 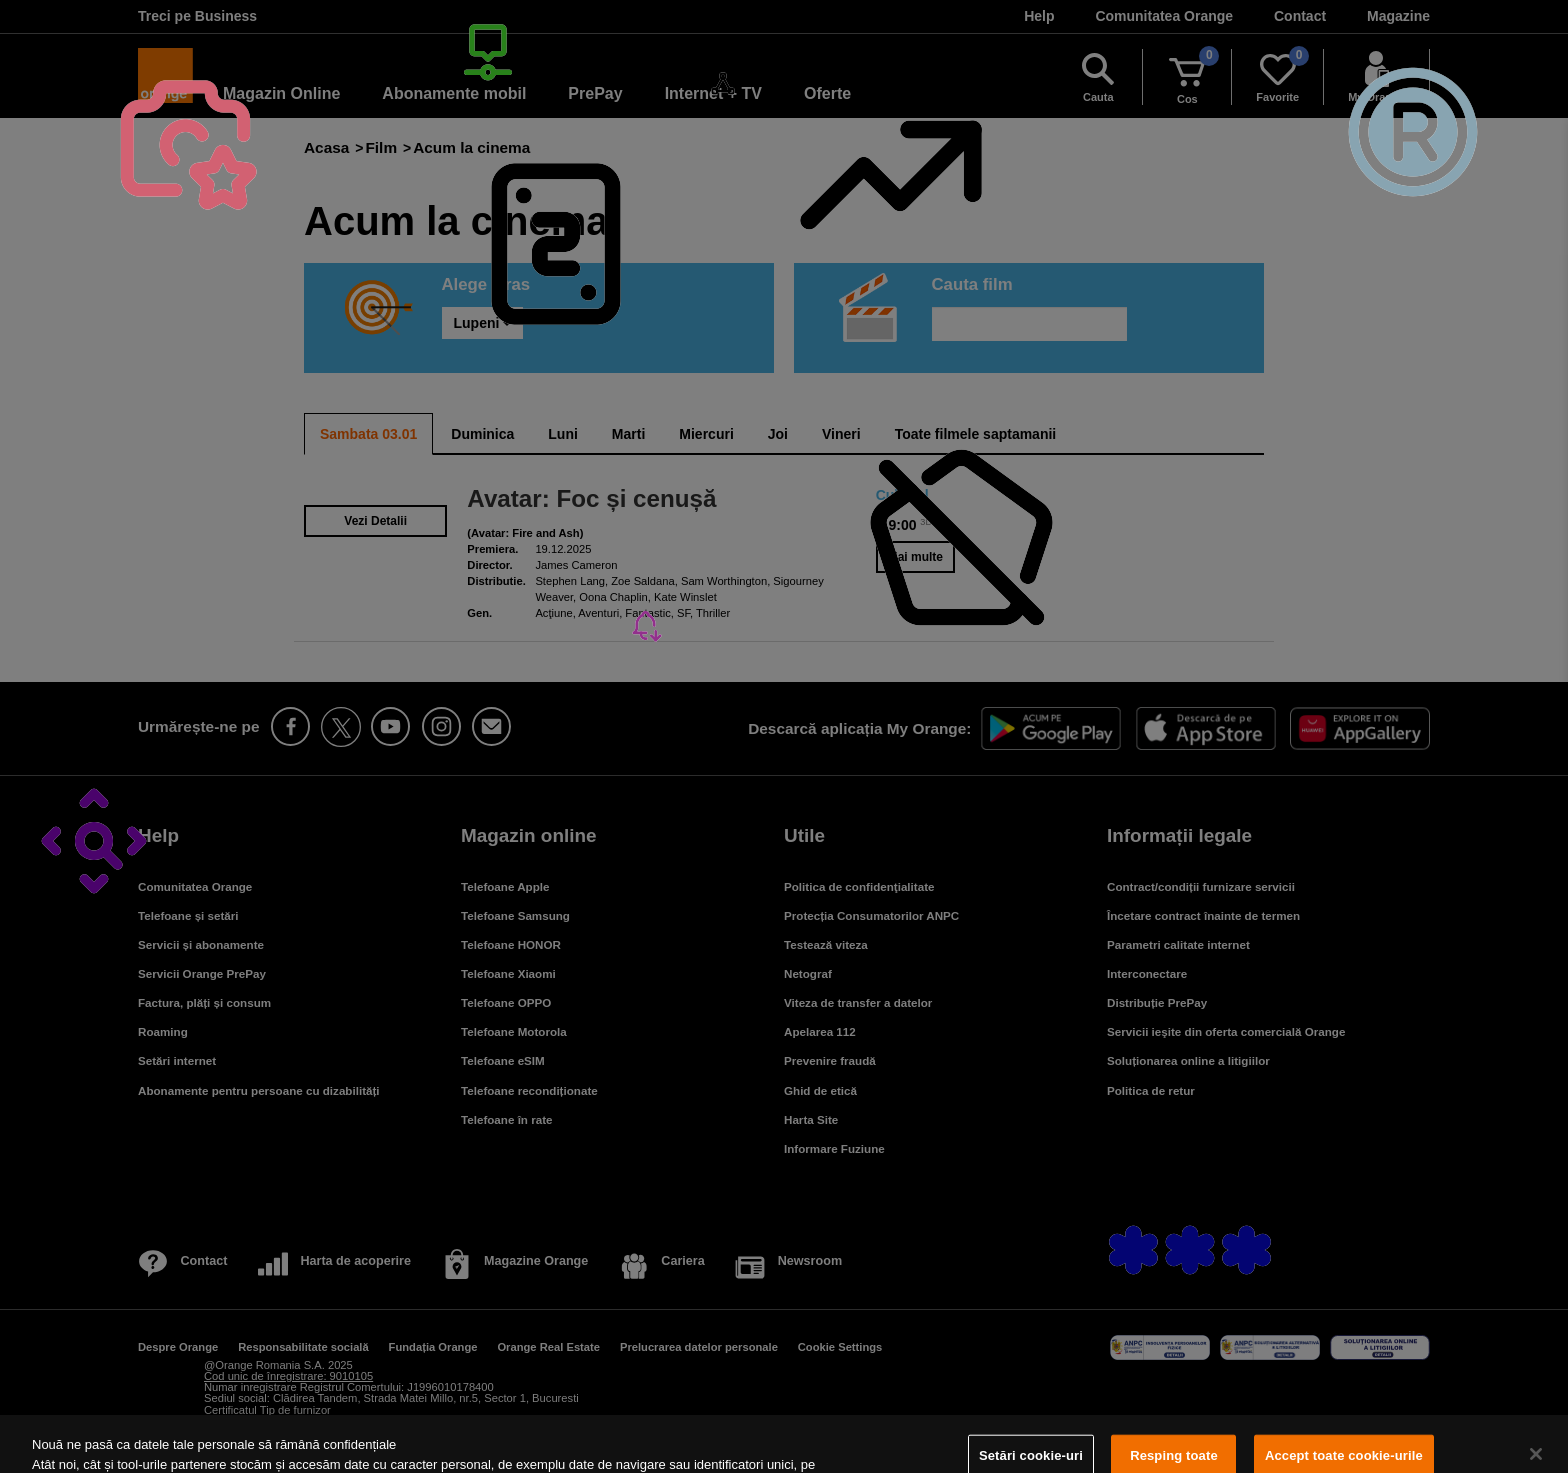 What do you see at coordinates (645, 625) in the screenshot?
I see `download notifications` at bounding box center [645, 625].